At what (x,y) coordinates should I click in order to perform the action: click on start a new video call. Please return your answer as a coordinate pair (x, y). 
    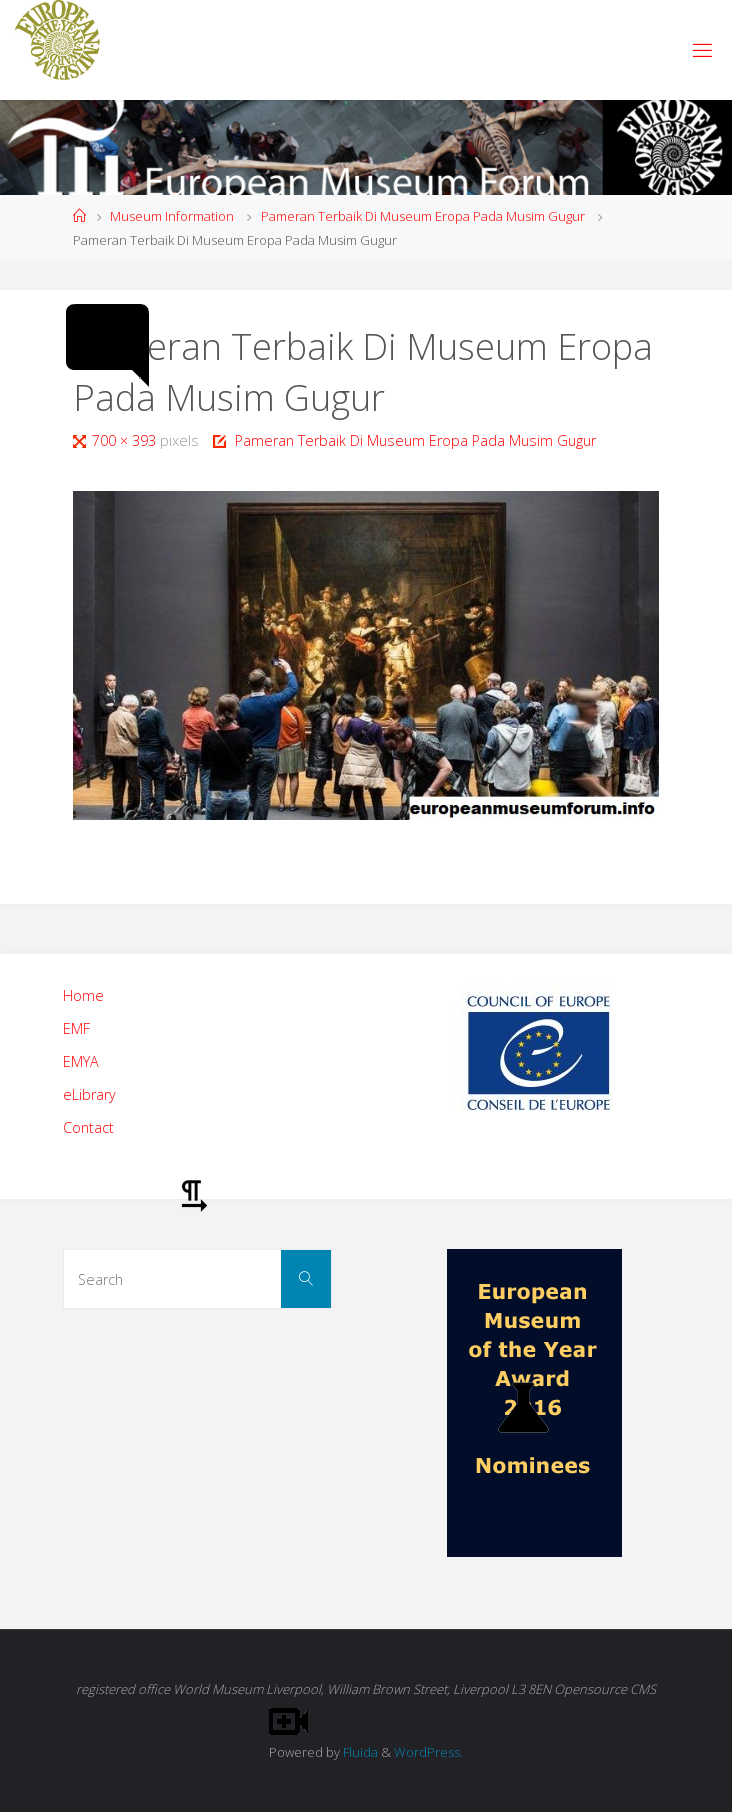
    Looking at the image, I should click on (288, 1721).